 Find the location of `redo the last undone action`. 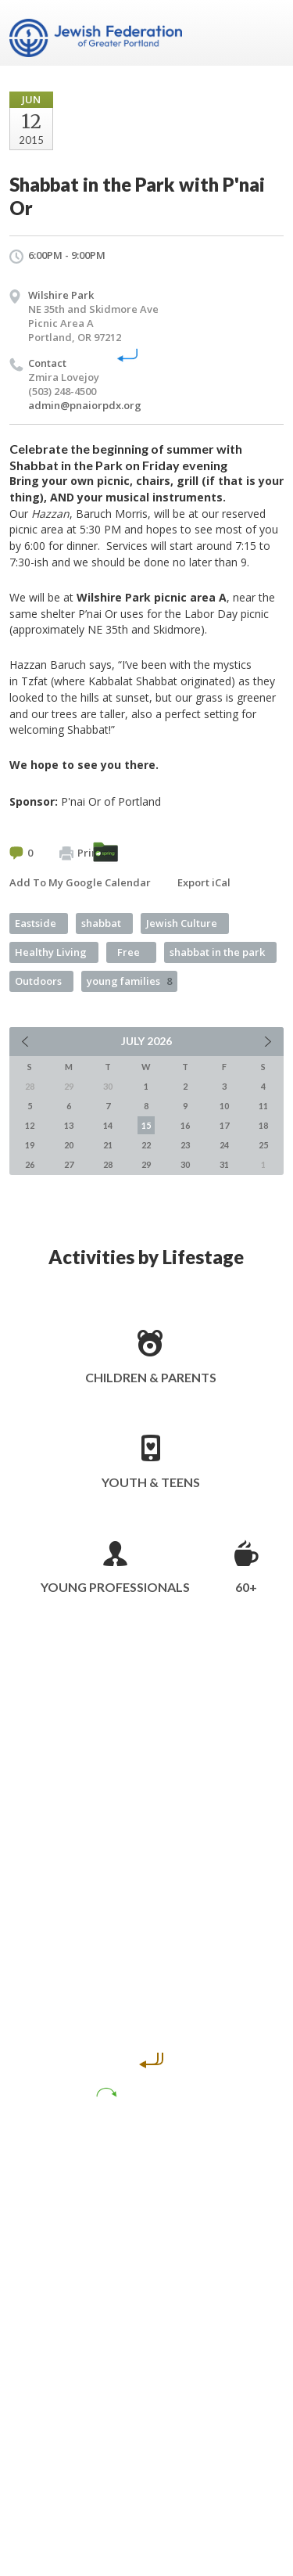

redo the last undone action is located at coordinates (106, 2092).